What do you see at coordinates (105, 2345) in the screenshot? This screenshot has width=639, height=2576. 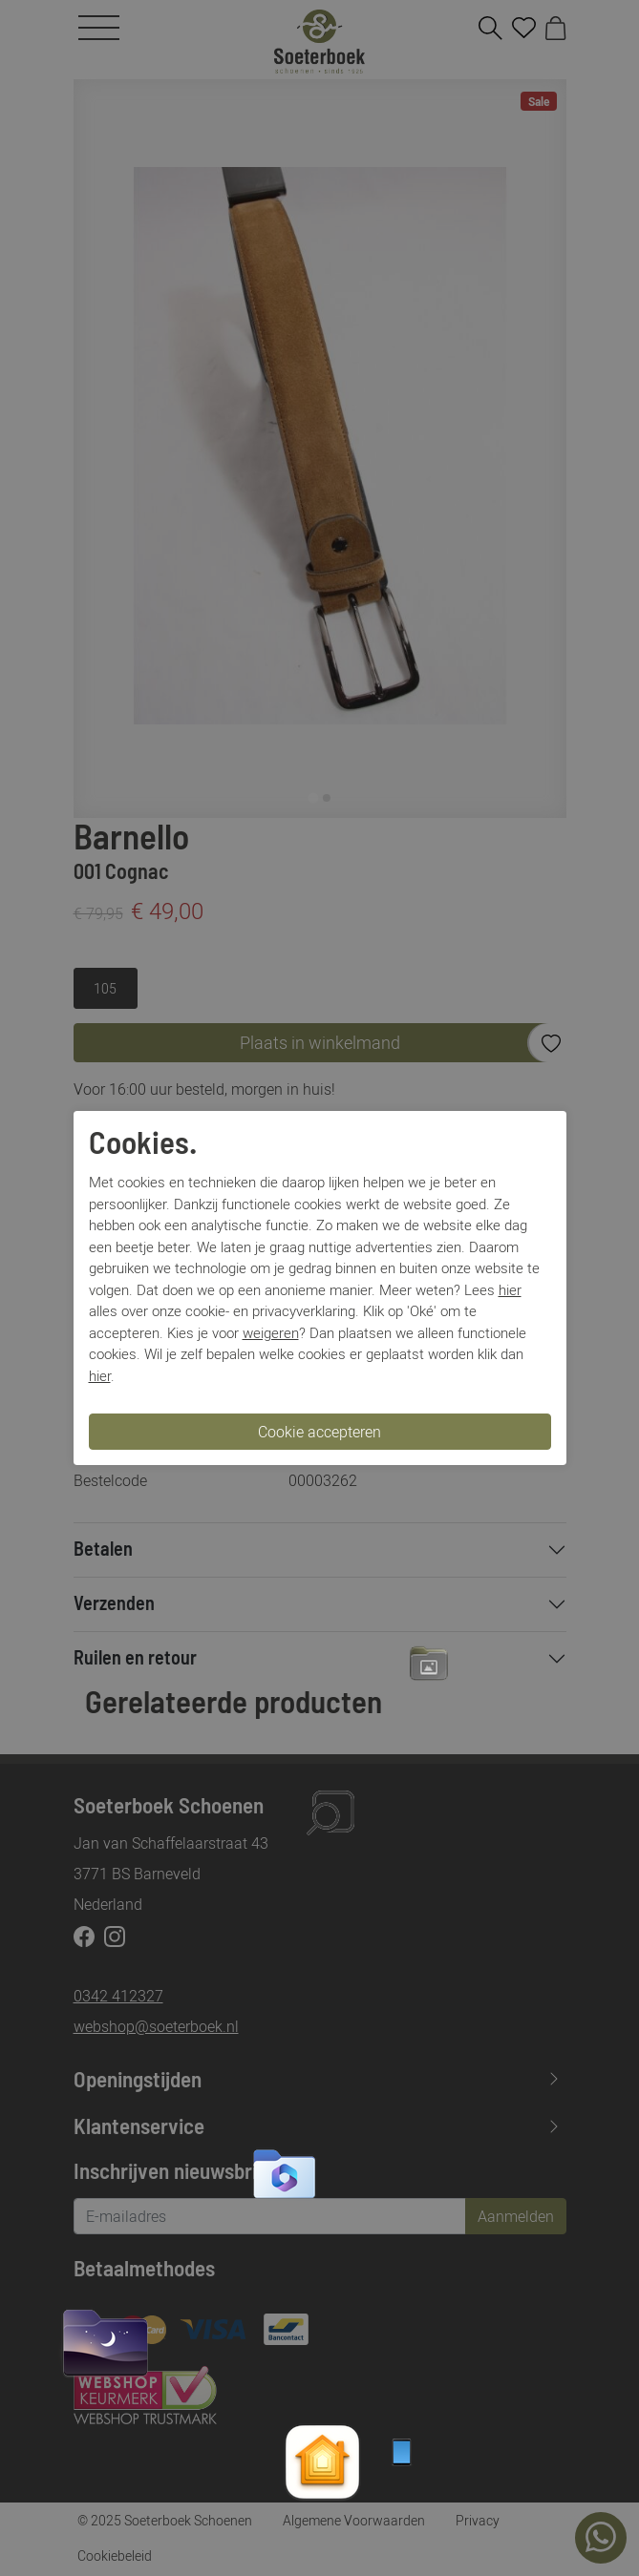 I see `open pictures folder` at bounding box center [105, 2345].